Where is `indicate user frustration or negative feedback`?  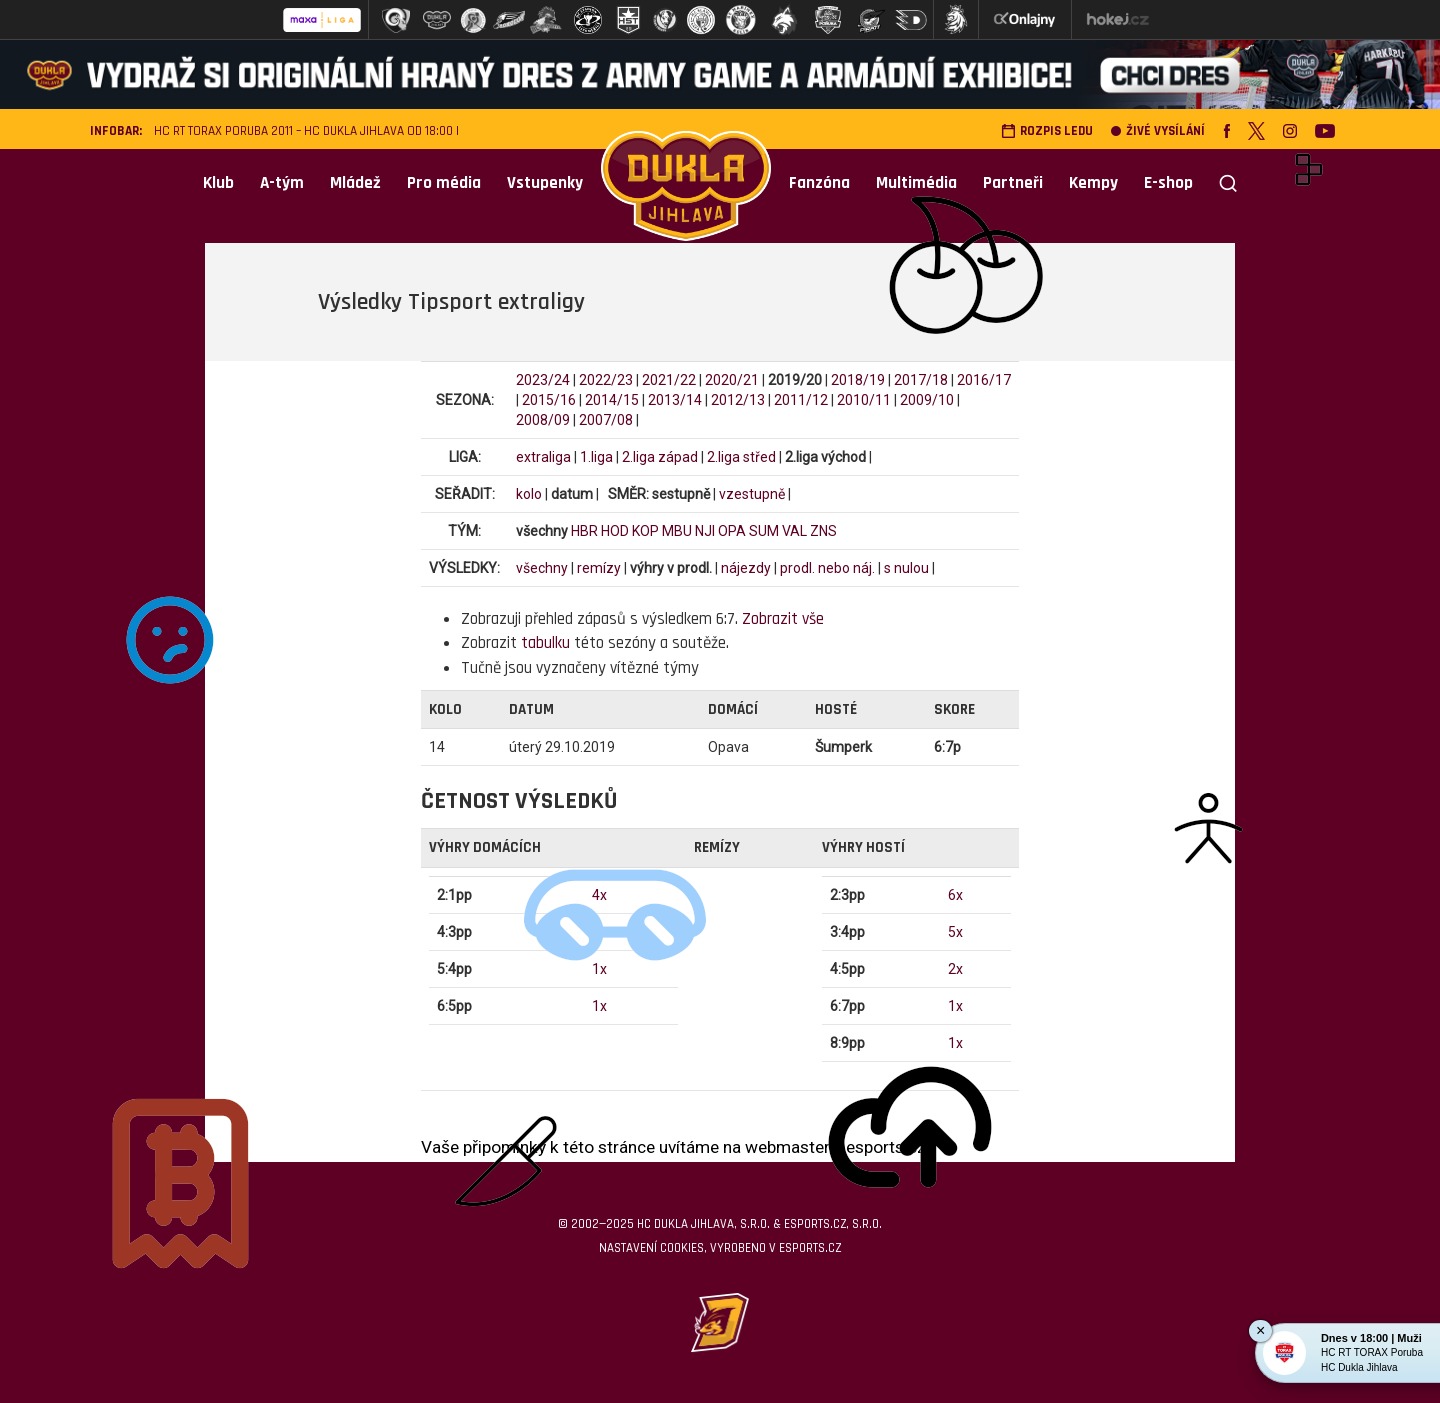 indicate user frustration or negative feedback is located at coordinates (170, 640).